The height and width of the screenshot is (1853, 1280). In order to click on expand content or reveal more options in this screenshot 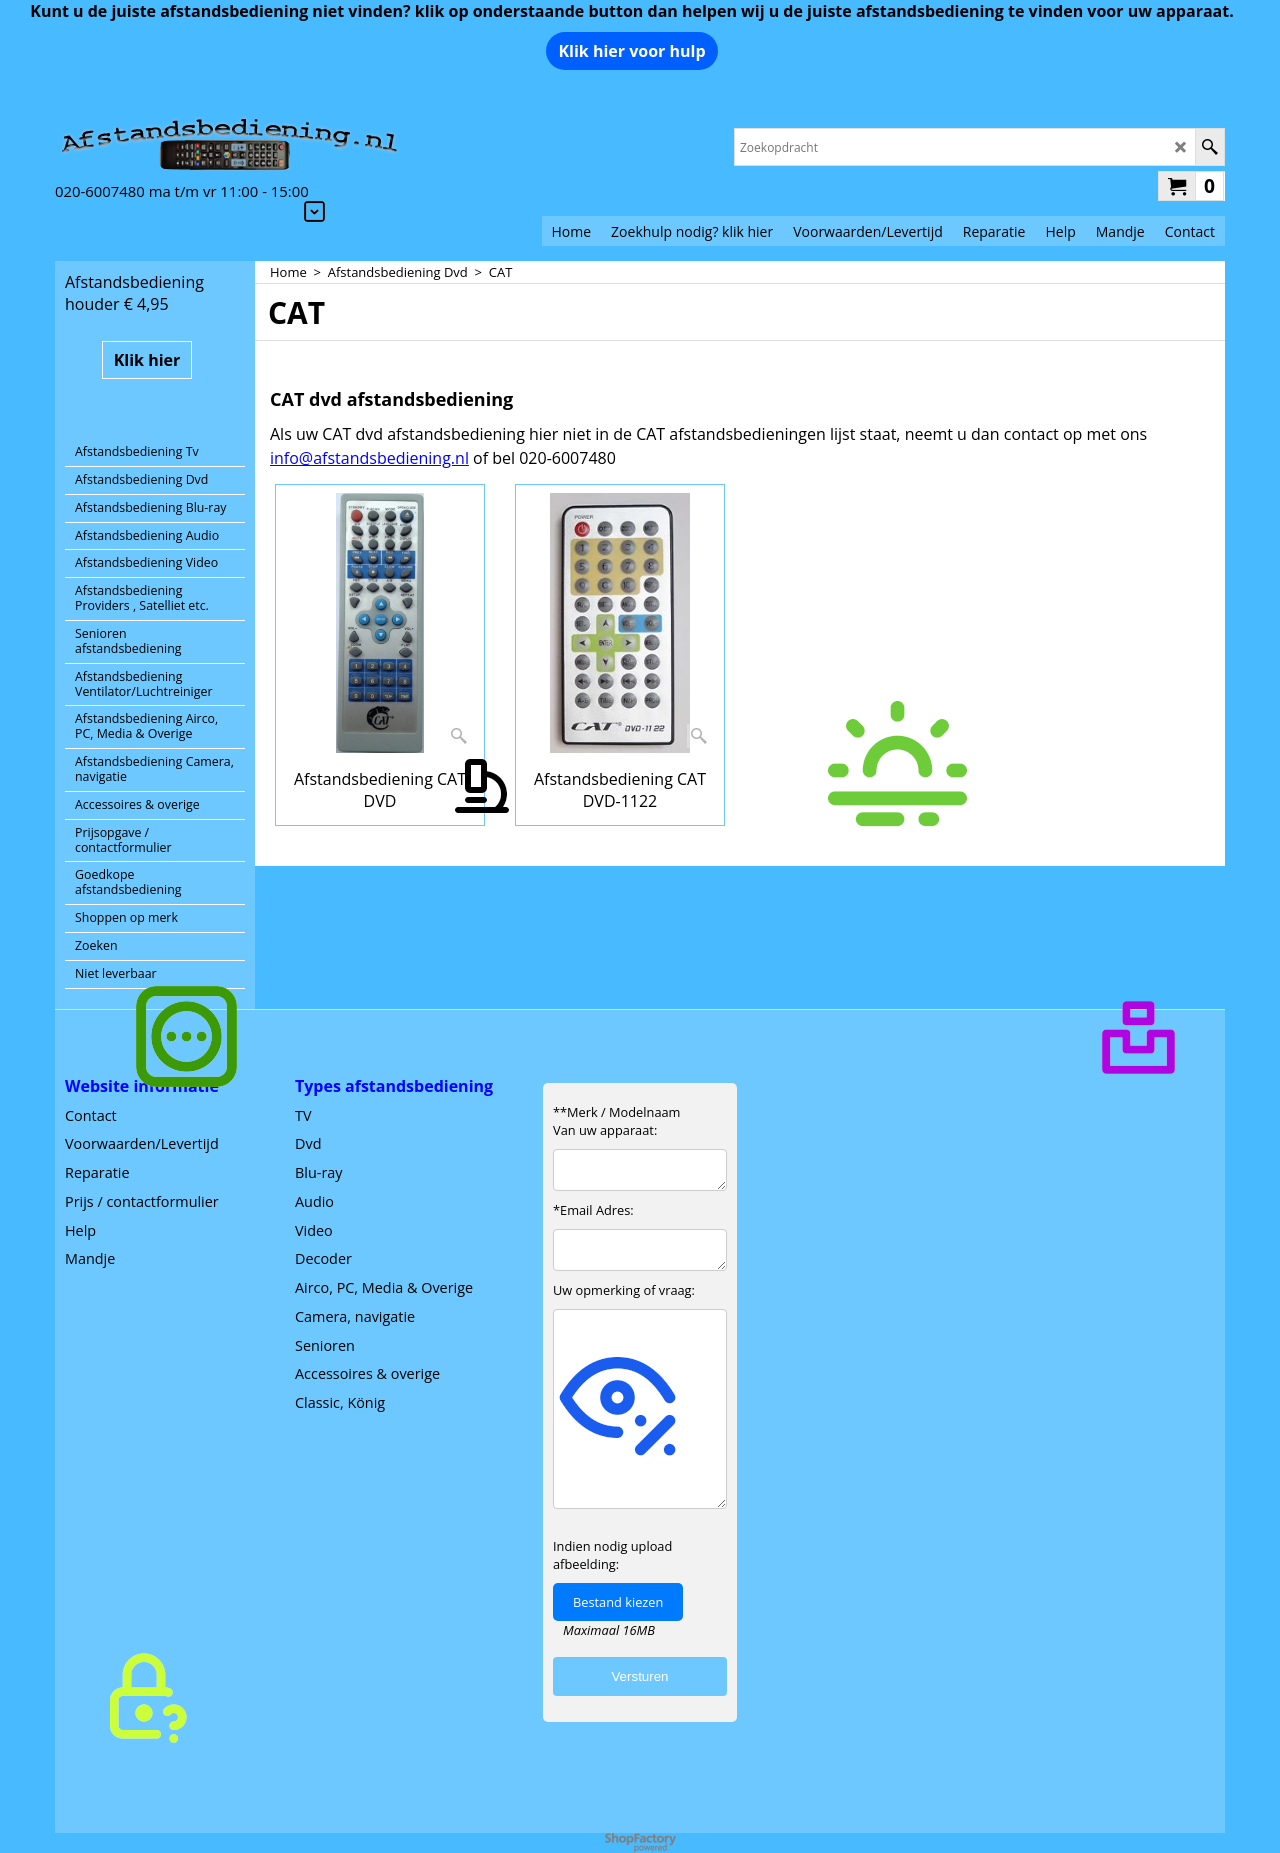, I will do `click(314, 211)`.